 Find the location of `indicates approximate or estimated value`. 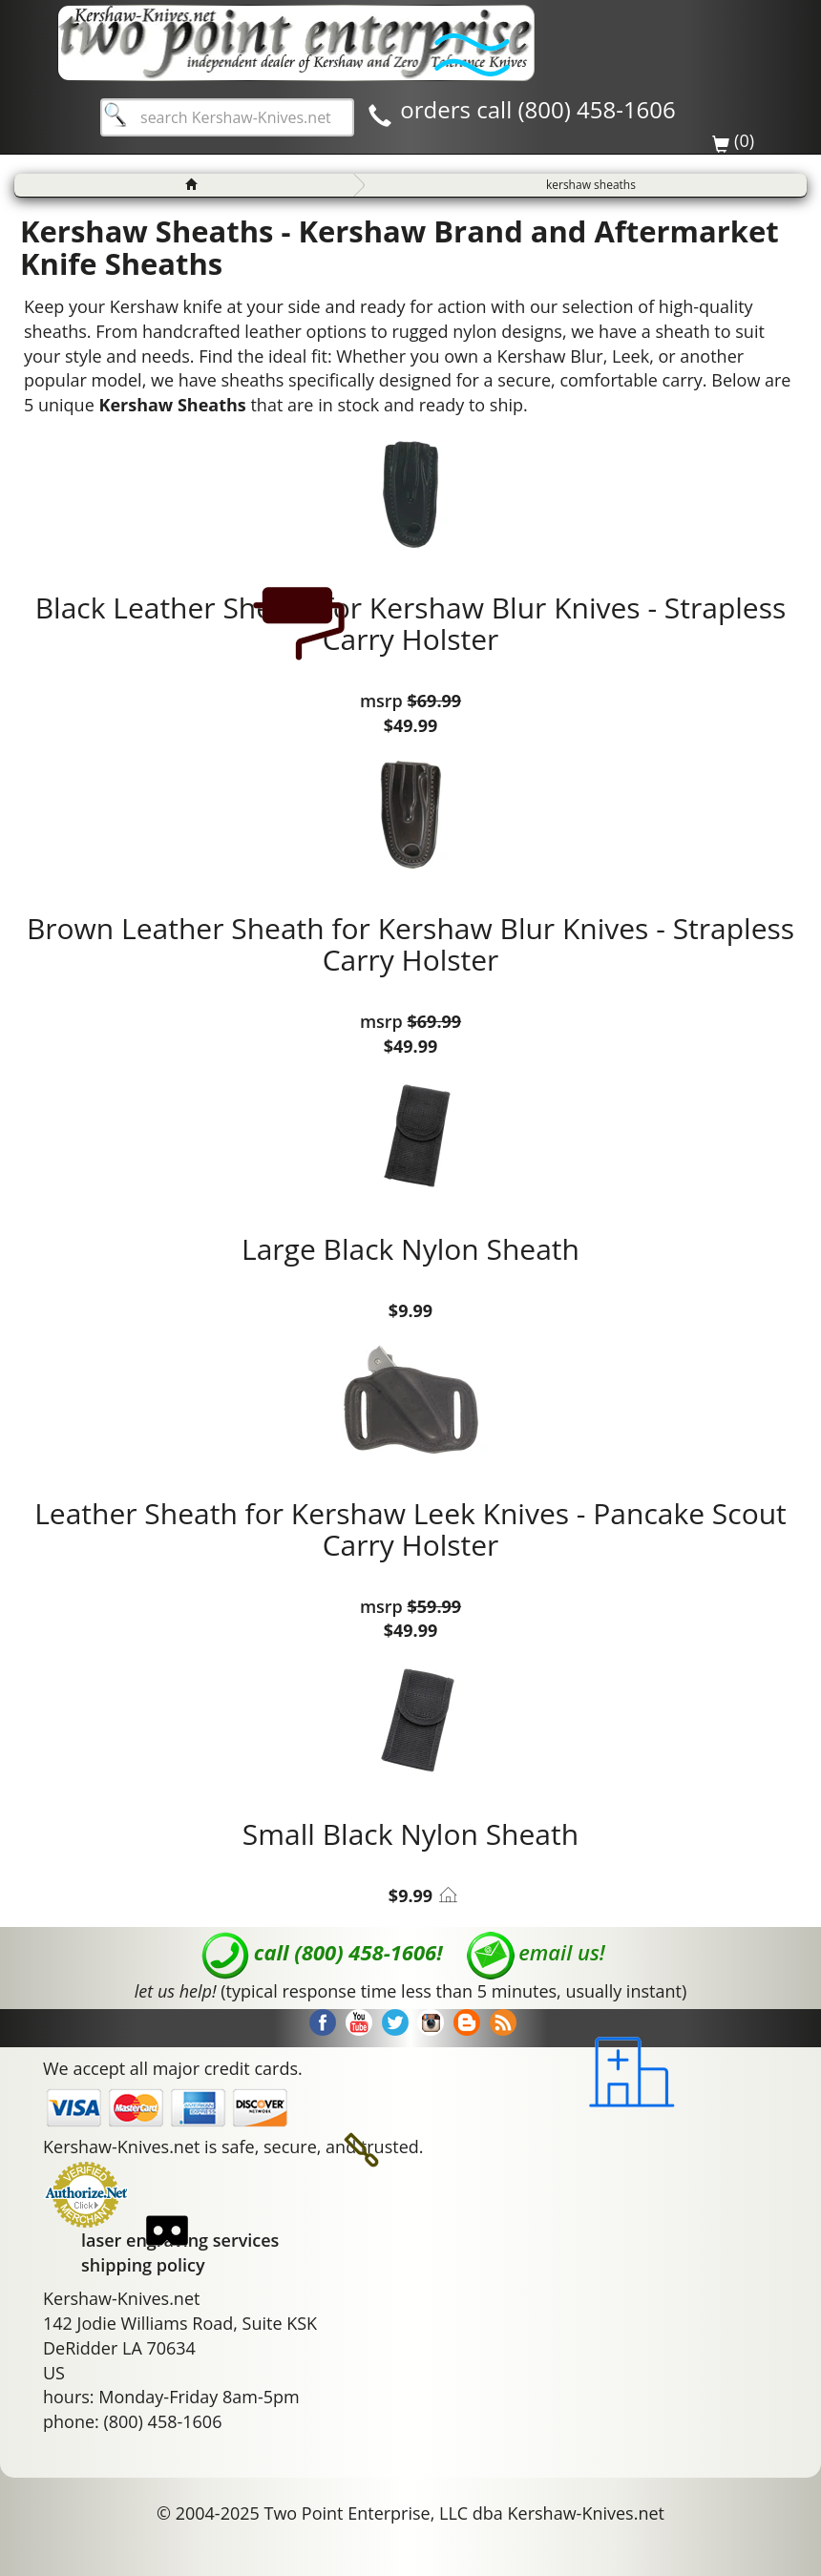

indicates approximate or estimated value is located at coordinates (472, 54).